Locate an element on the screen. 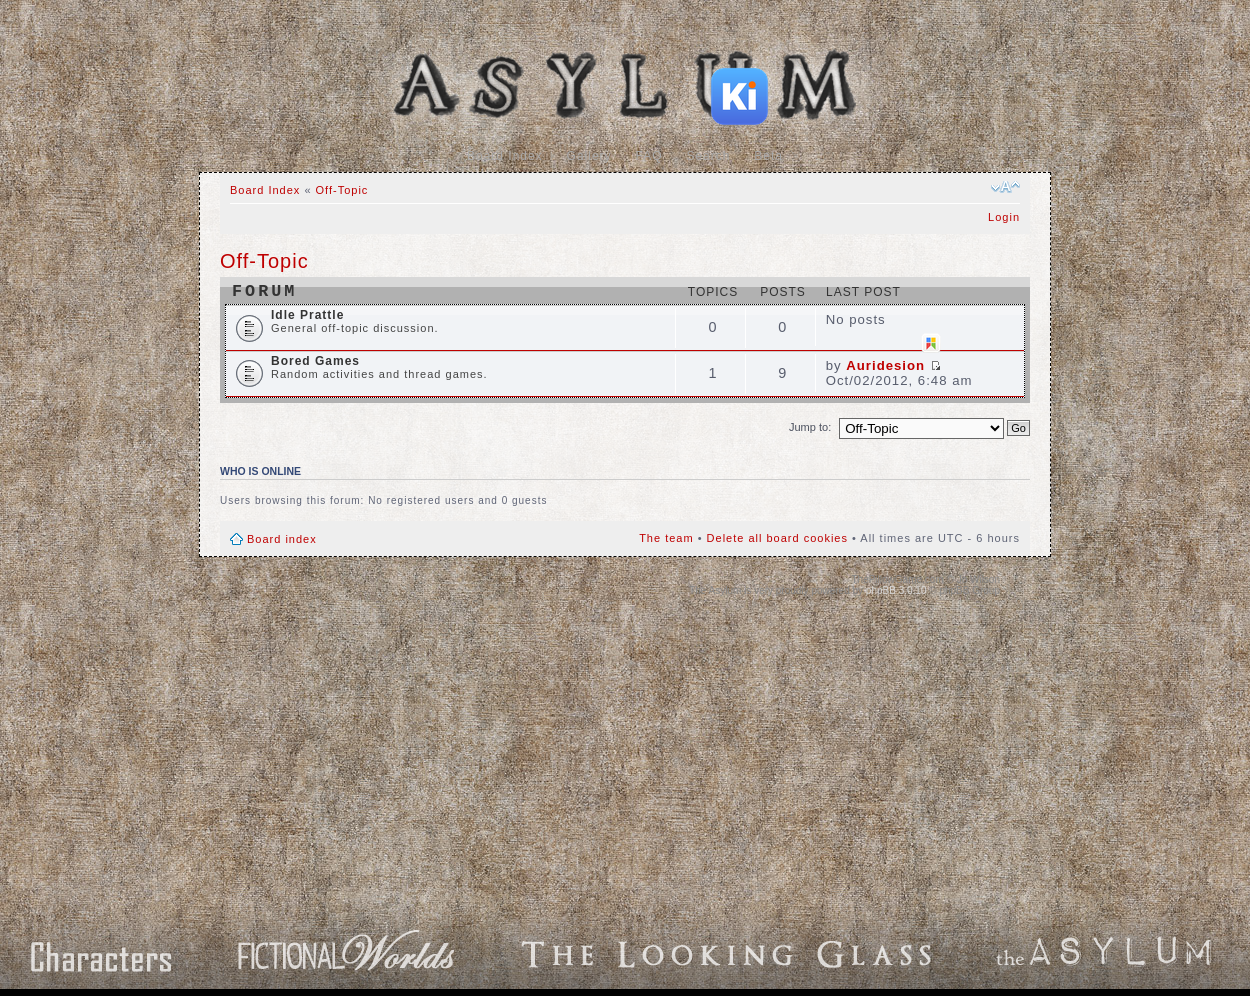 Image resolution: width=1250 pixels, height=996 pixels. open snipaste screenshot and annotation tool is located at coordinates (931, 343).